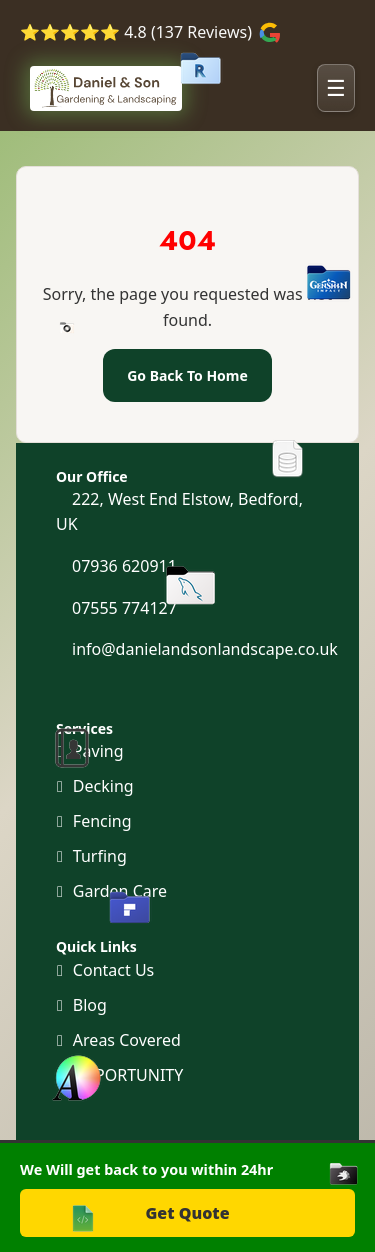 The image size is (375, 1252). What do you see at coordinates (72, 748) in the screenshot?
I see `open contacts or address book` at bounding box center [72, 748].